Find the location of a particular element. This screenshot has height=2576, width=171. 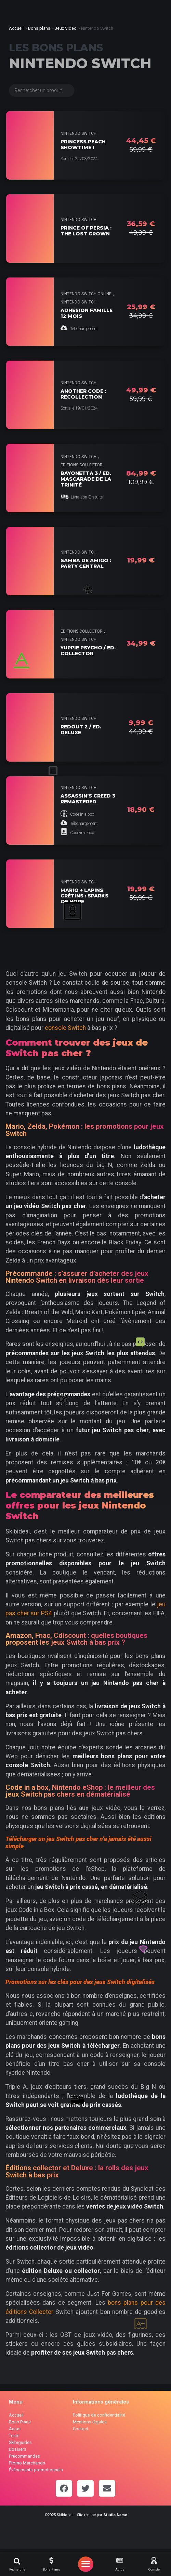

open project board is located at coordinates (53, 771).